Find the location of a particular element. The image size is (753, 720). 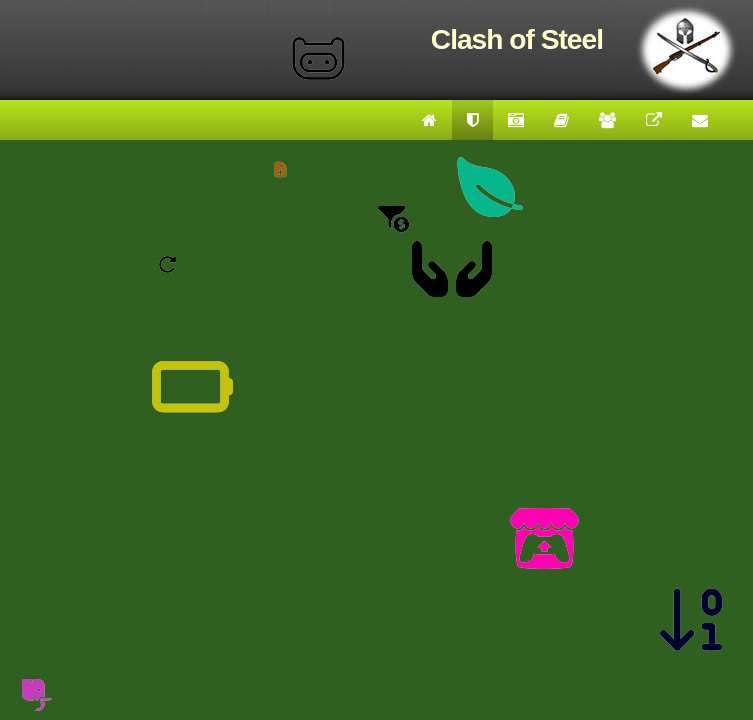

access medical records or health documents is located at coordinates (280, 169).